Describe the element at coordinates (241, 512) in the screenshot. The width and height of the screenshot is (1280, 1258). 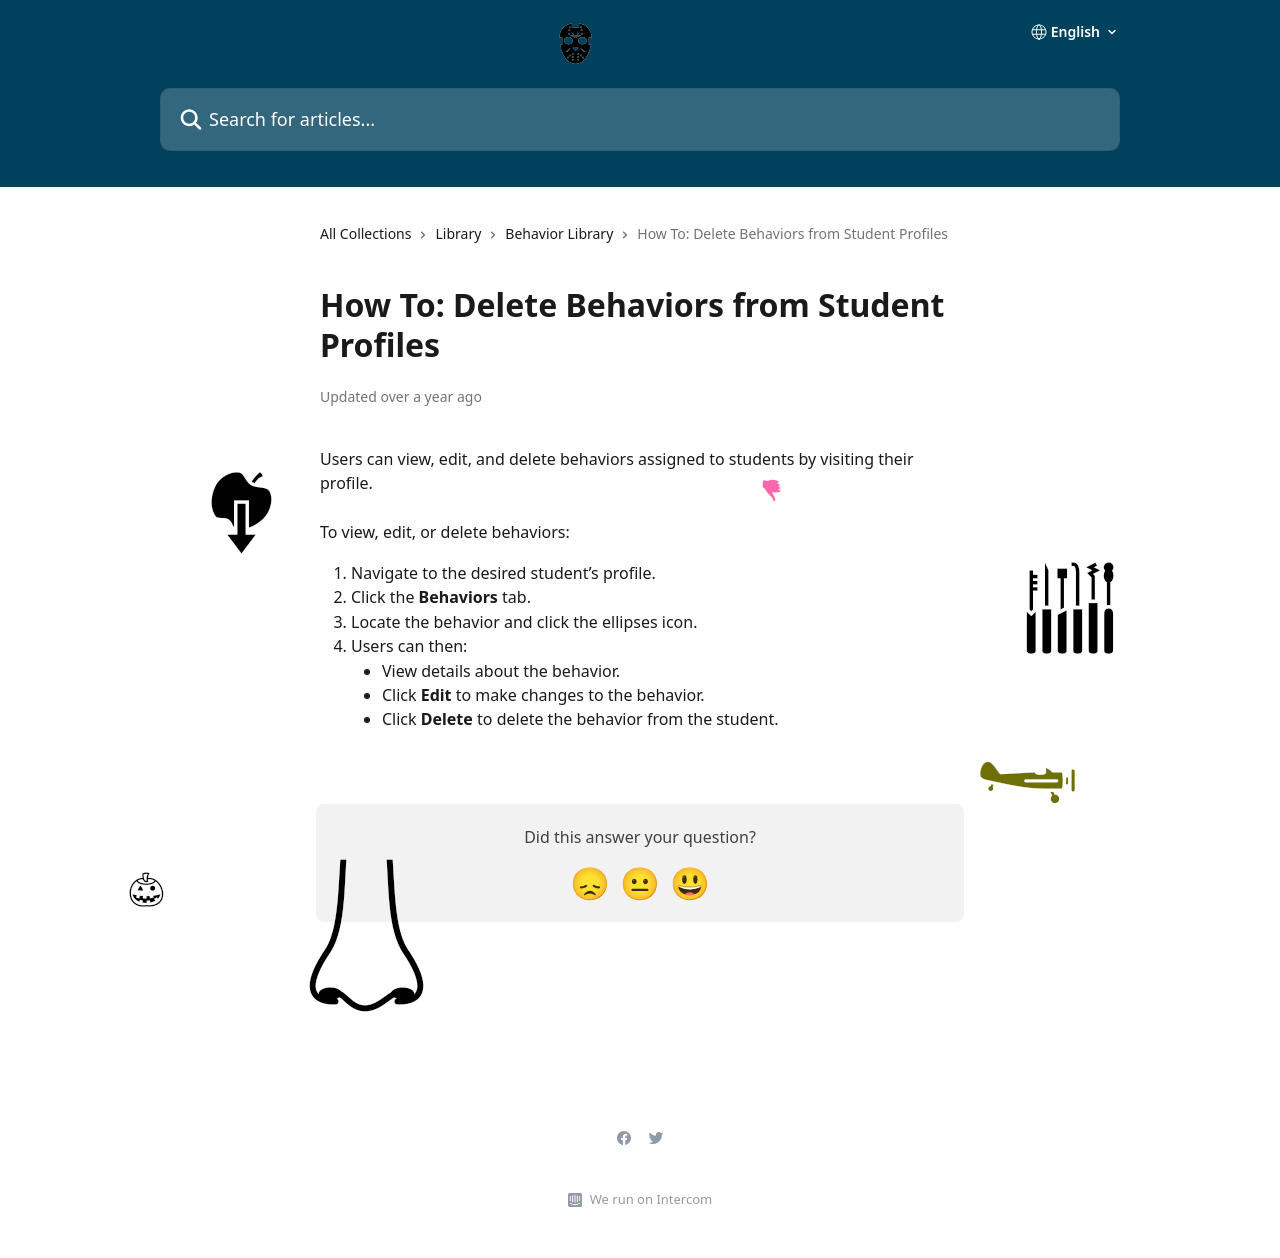
I see `indicates gravitational force or physics simulation` at that location.